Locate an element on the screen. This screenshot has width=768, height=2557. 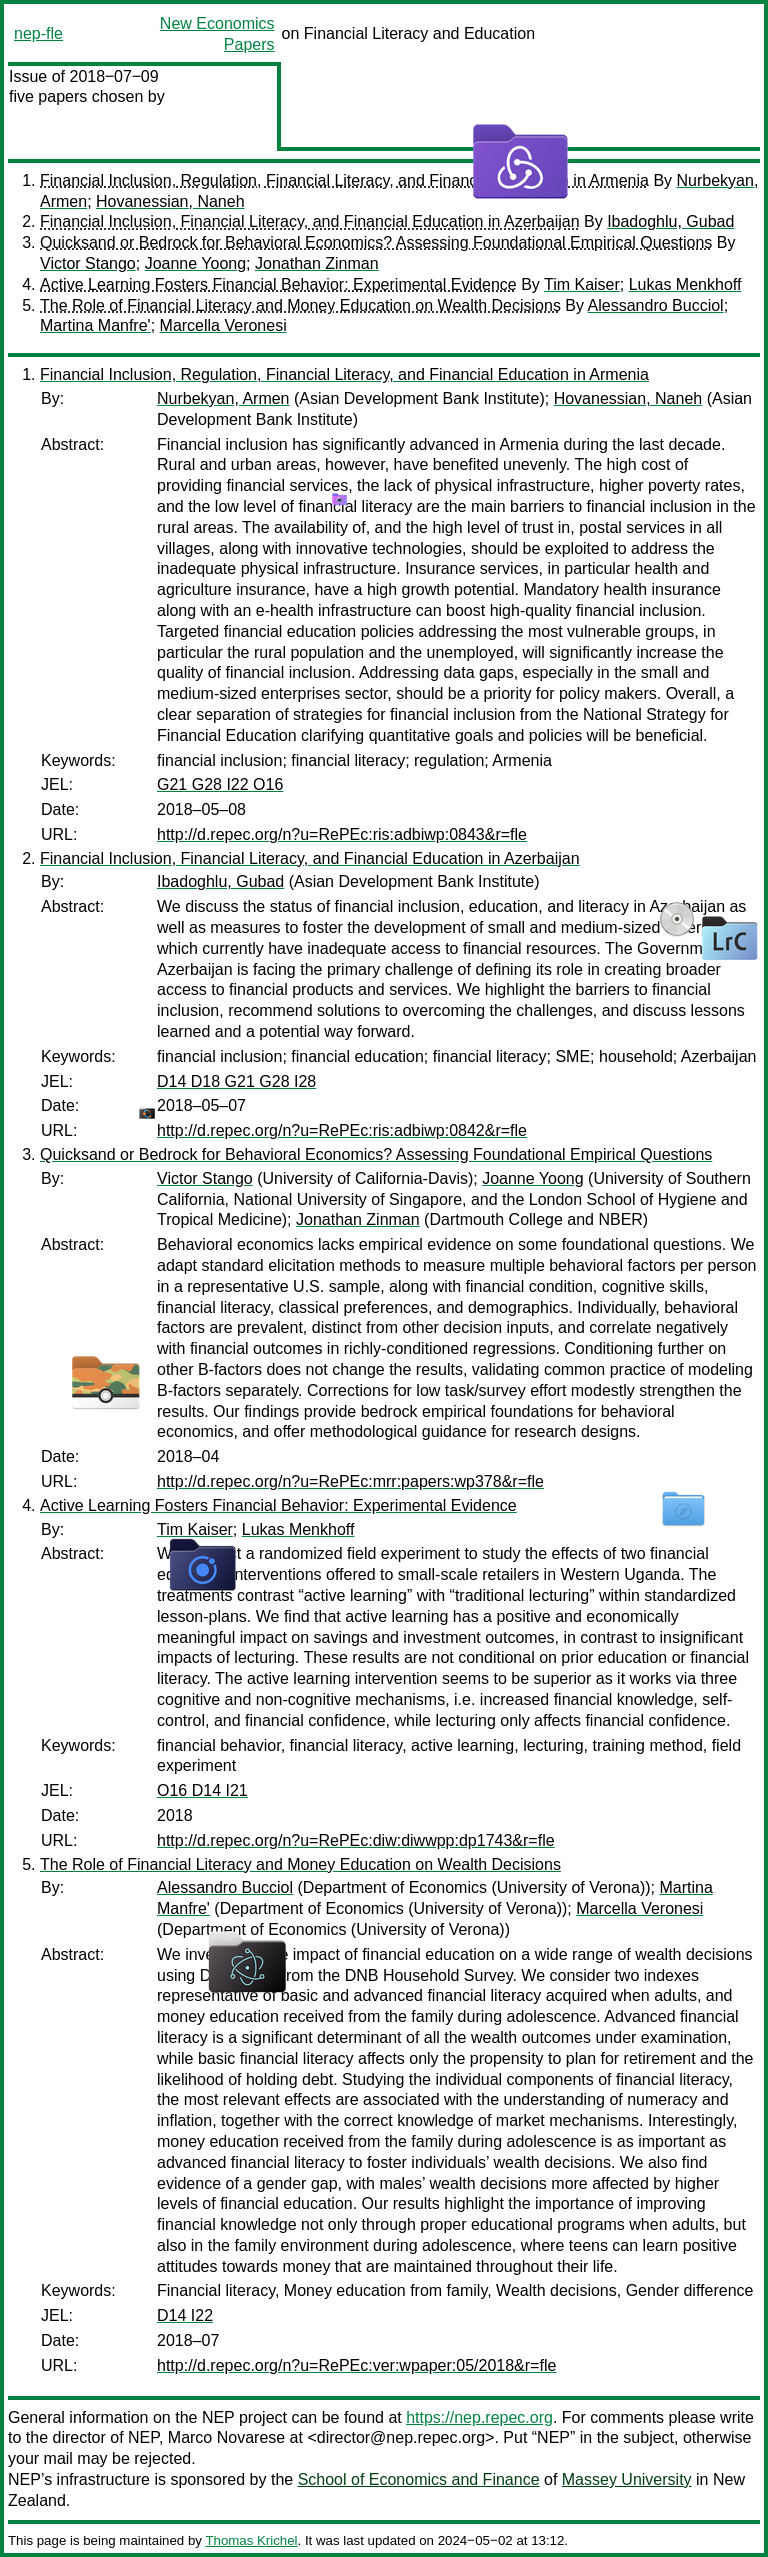
folder containing redux state management files is located at coordinates (520, 164).